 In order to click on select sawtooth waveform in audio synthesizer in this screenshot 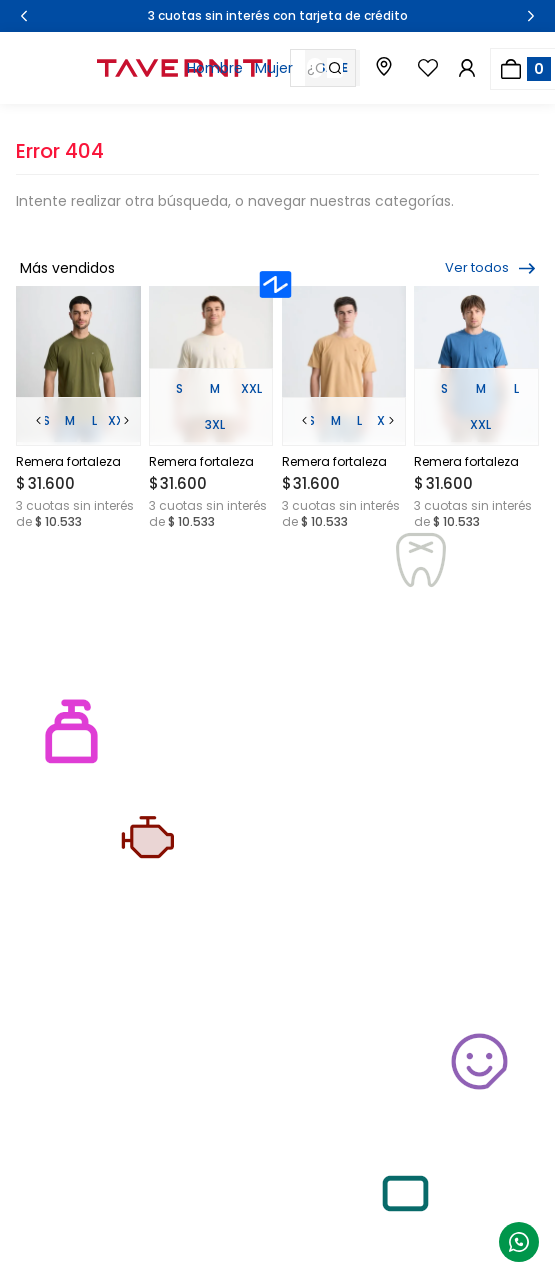, I will do `click(275, 284)`.